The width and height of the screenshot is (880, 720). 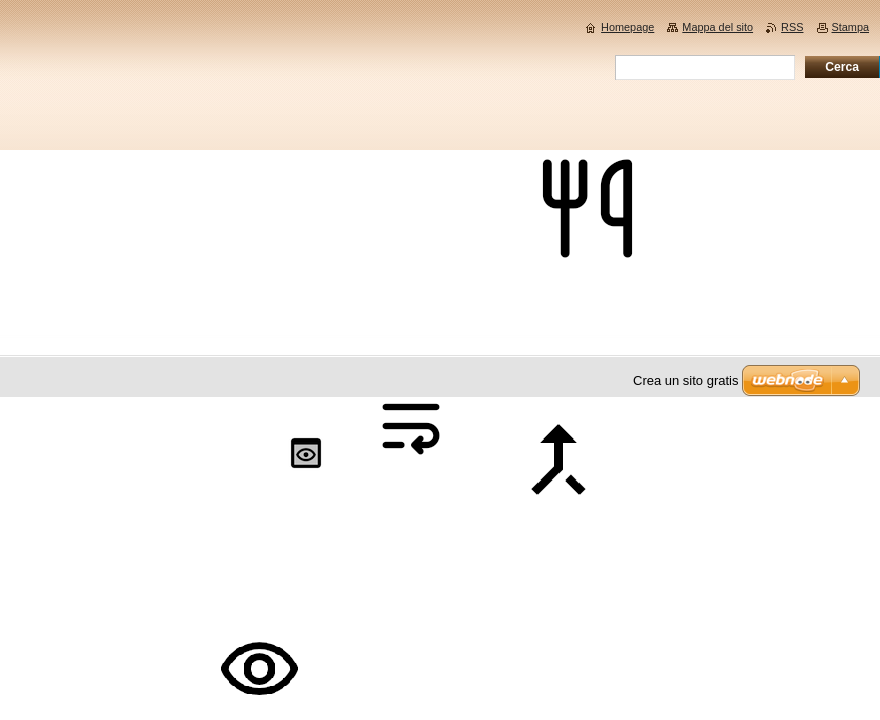 What do you see at coordinates (306, 453) in the screenshot?
I see `preview content before opening or saving` at bounding box center [306, 453].